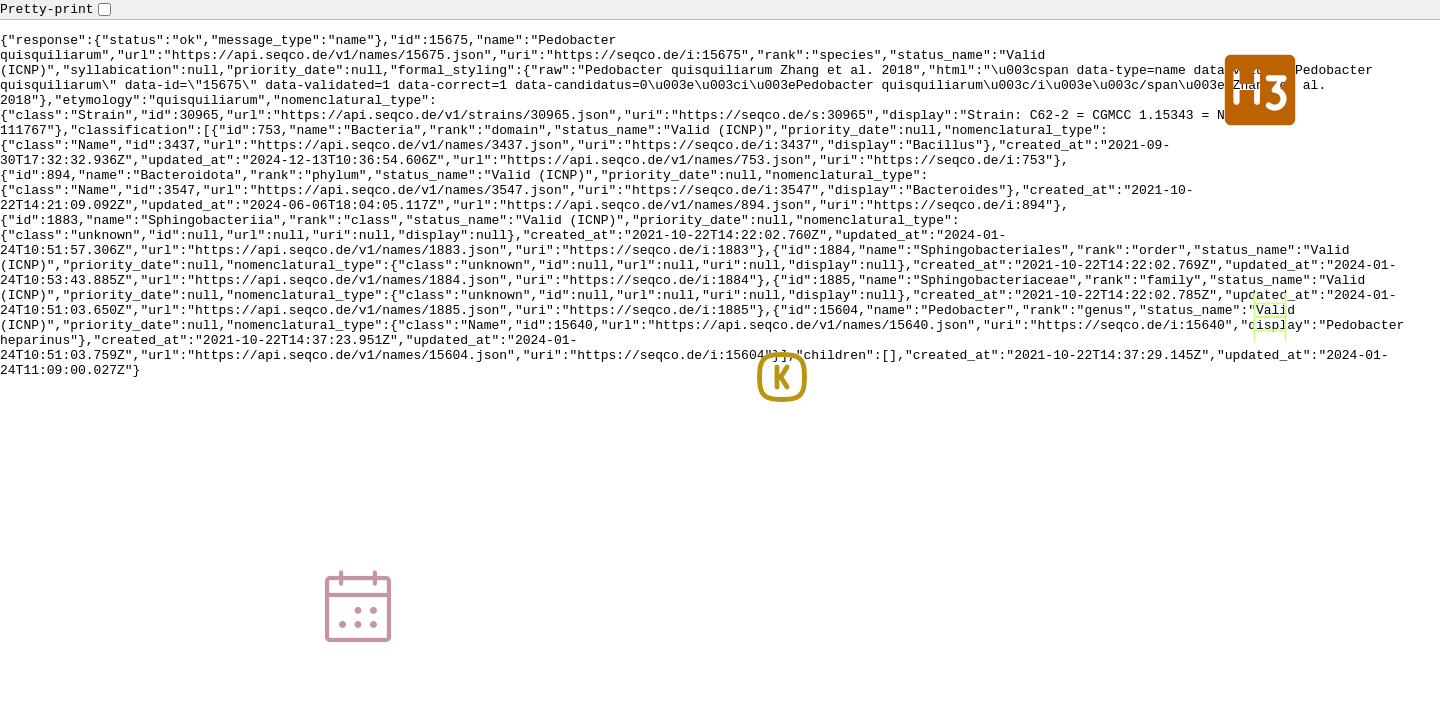 The image size is (1440, 720). What do you see at coordinates (358, 609) in the screenshot?
I see `view calendar events` at bounding box center [358, 609].